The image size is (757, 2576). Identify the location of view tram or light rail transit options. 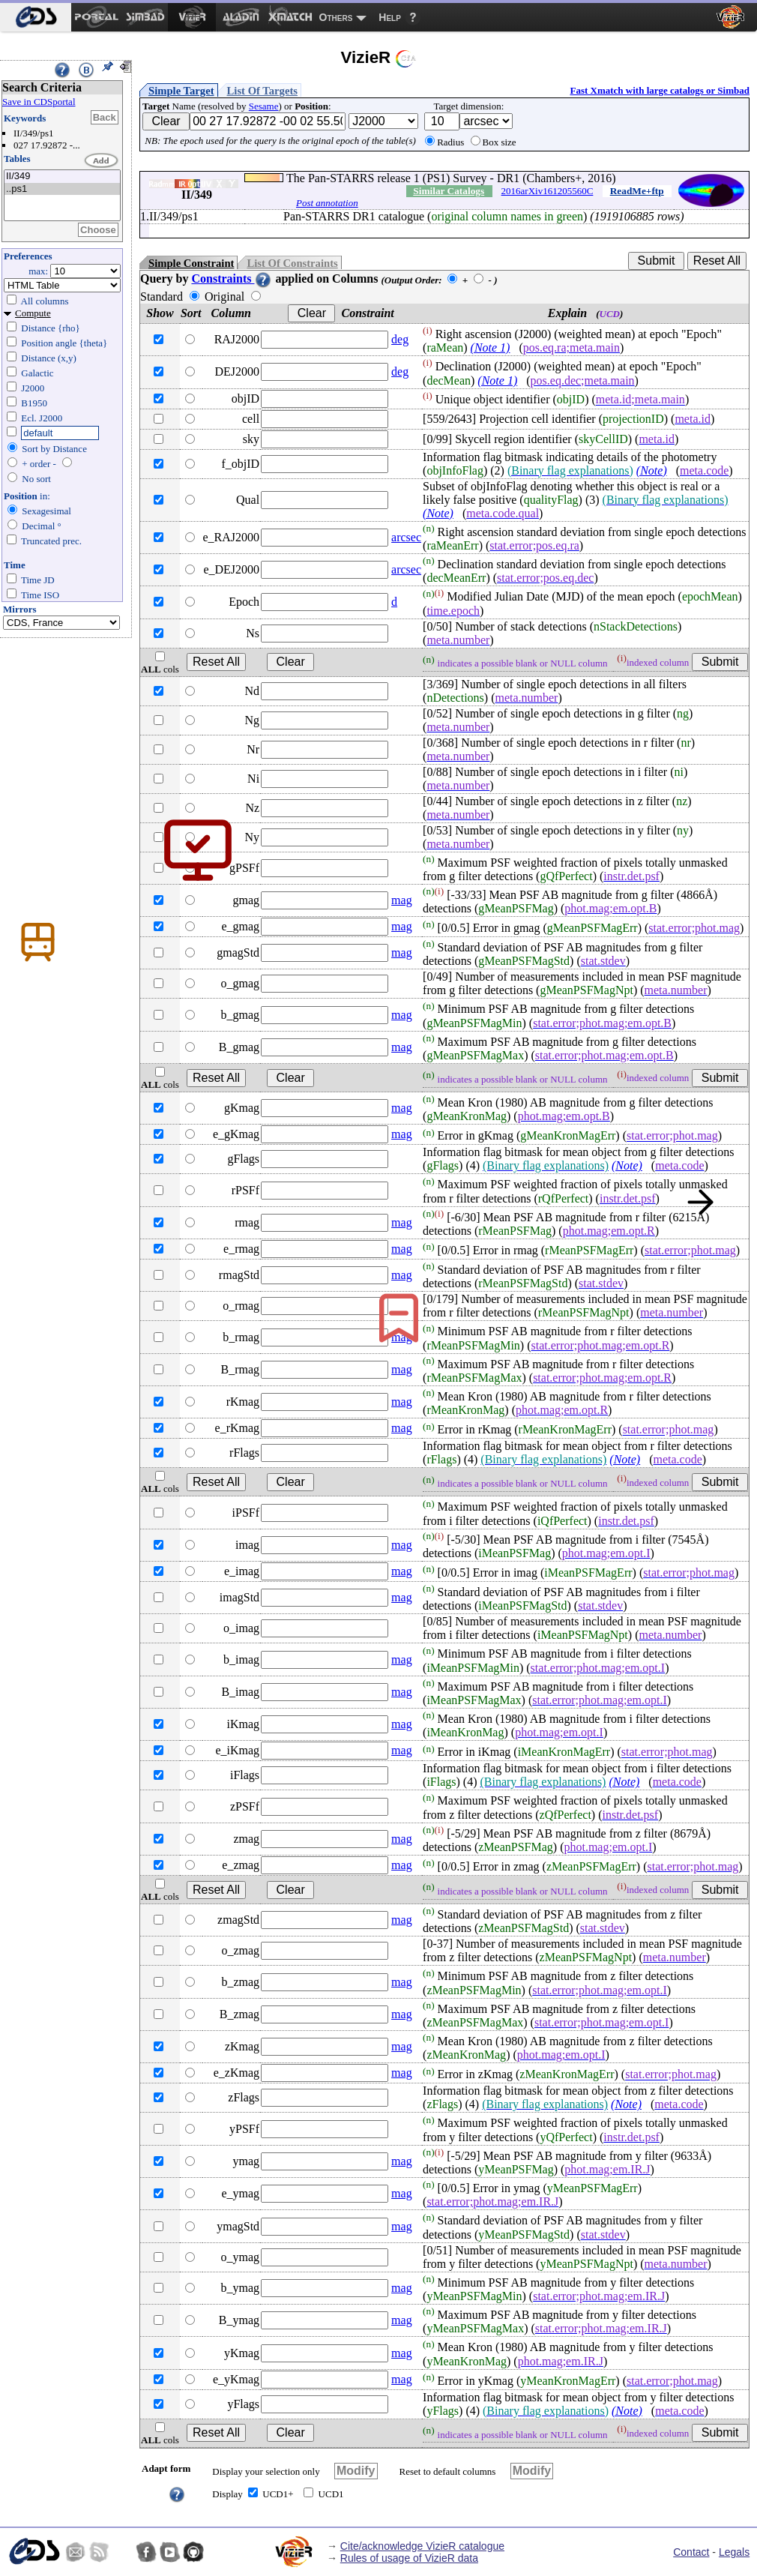
(37, 941).